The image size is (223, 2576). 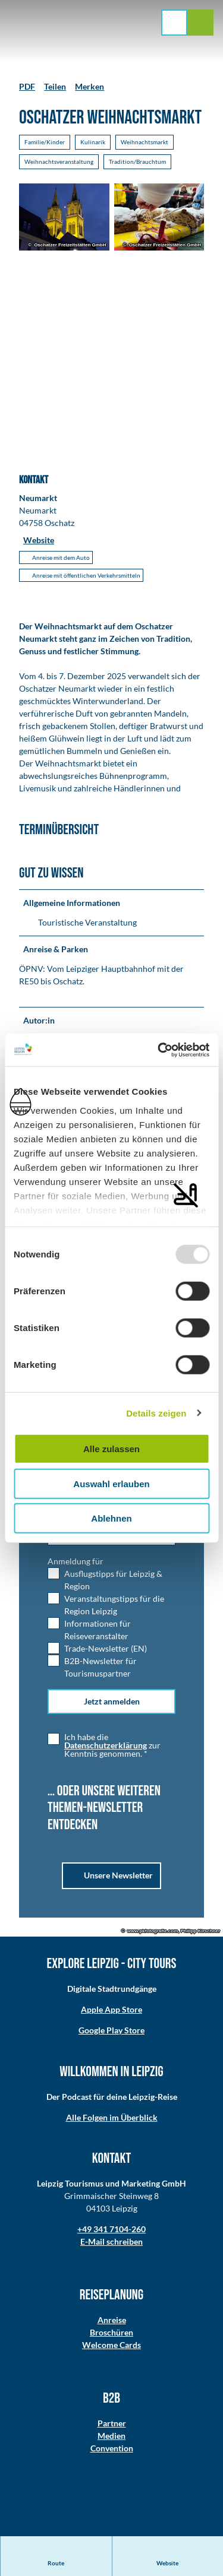 What do you see at coordinates (186, 1195) in the screenshot?
I see `writing or editing is disabled` at bounding box center [186, 1195].